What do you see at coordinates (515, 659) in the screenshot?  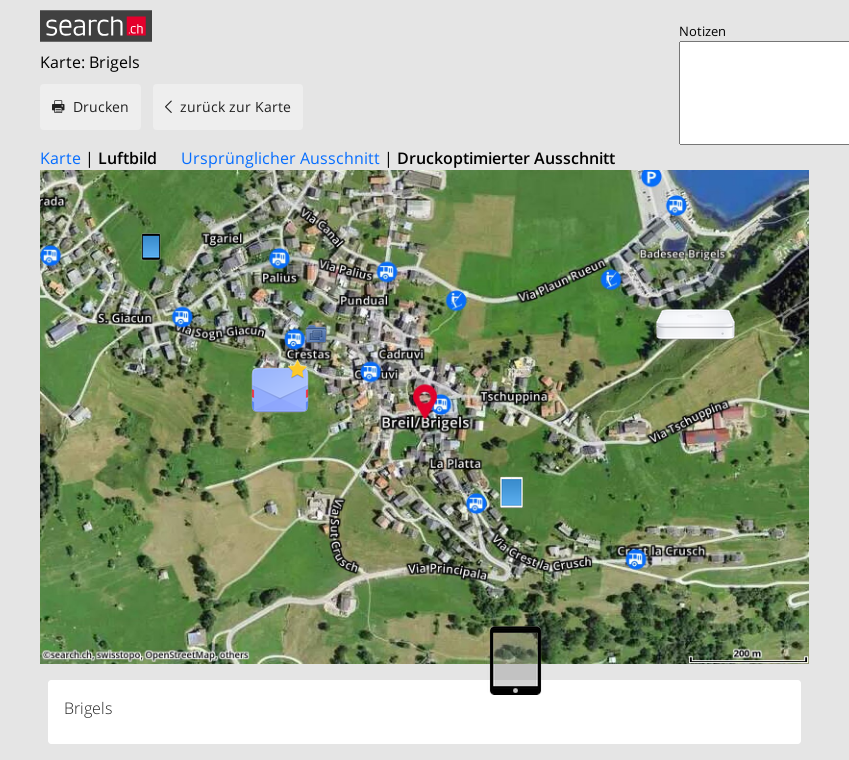 I see `view connected iPad device` at bounding box center [515, 659].